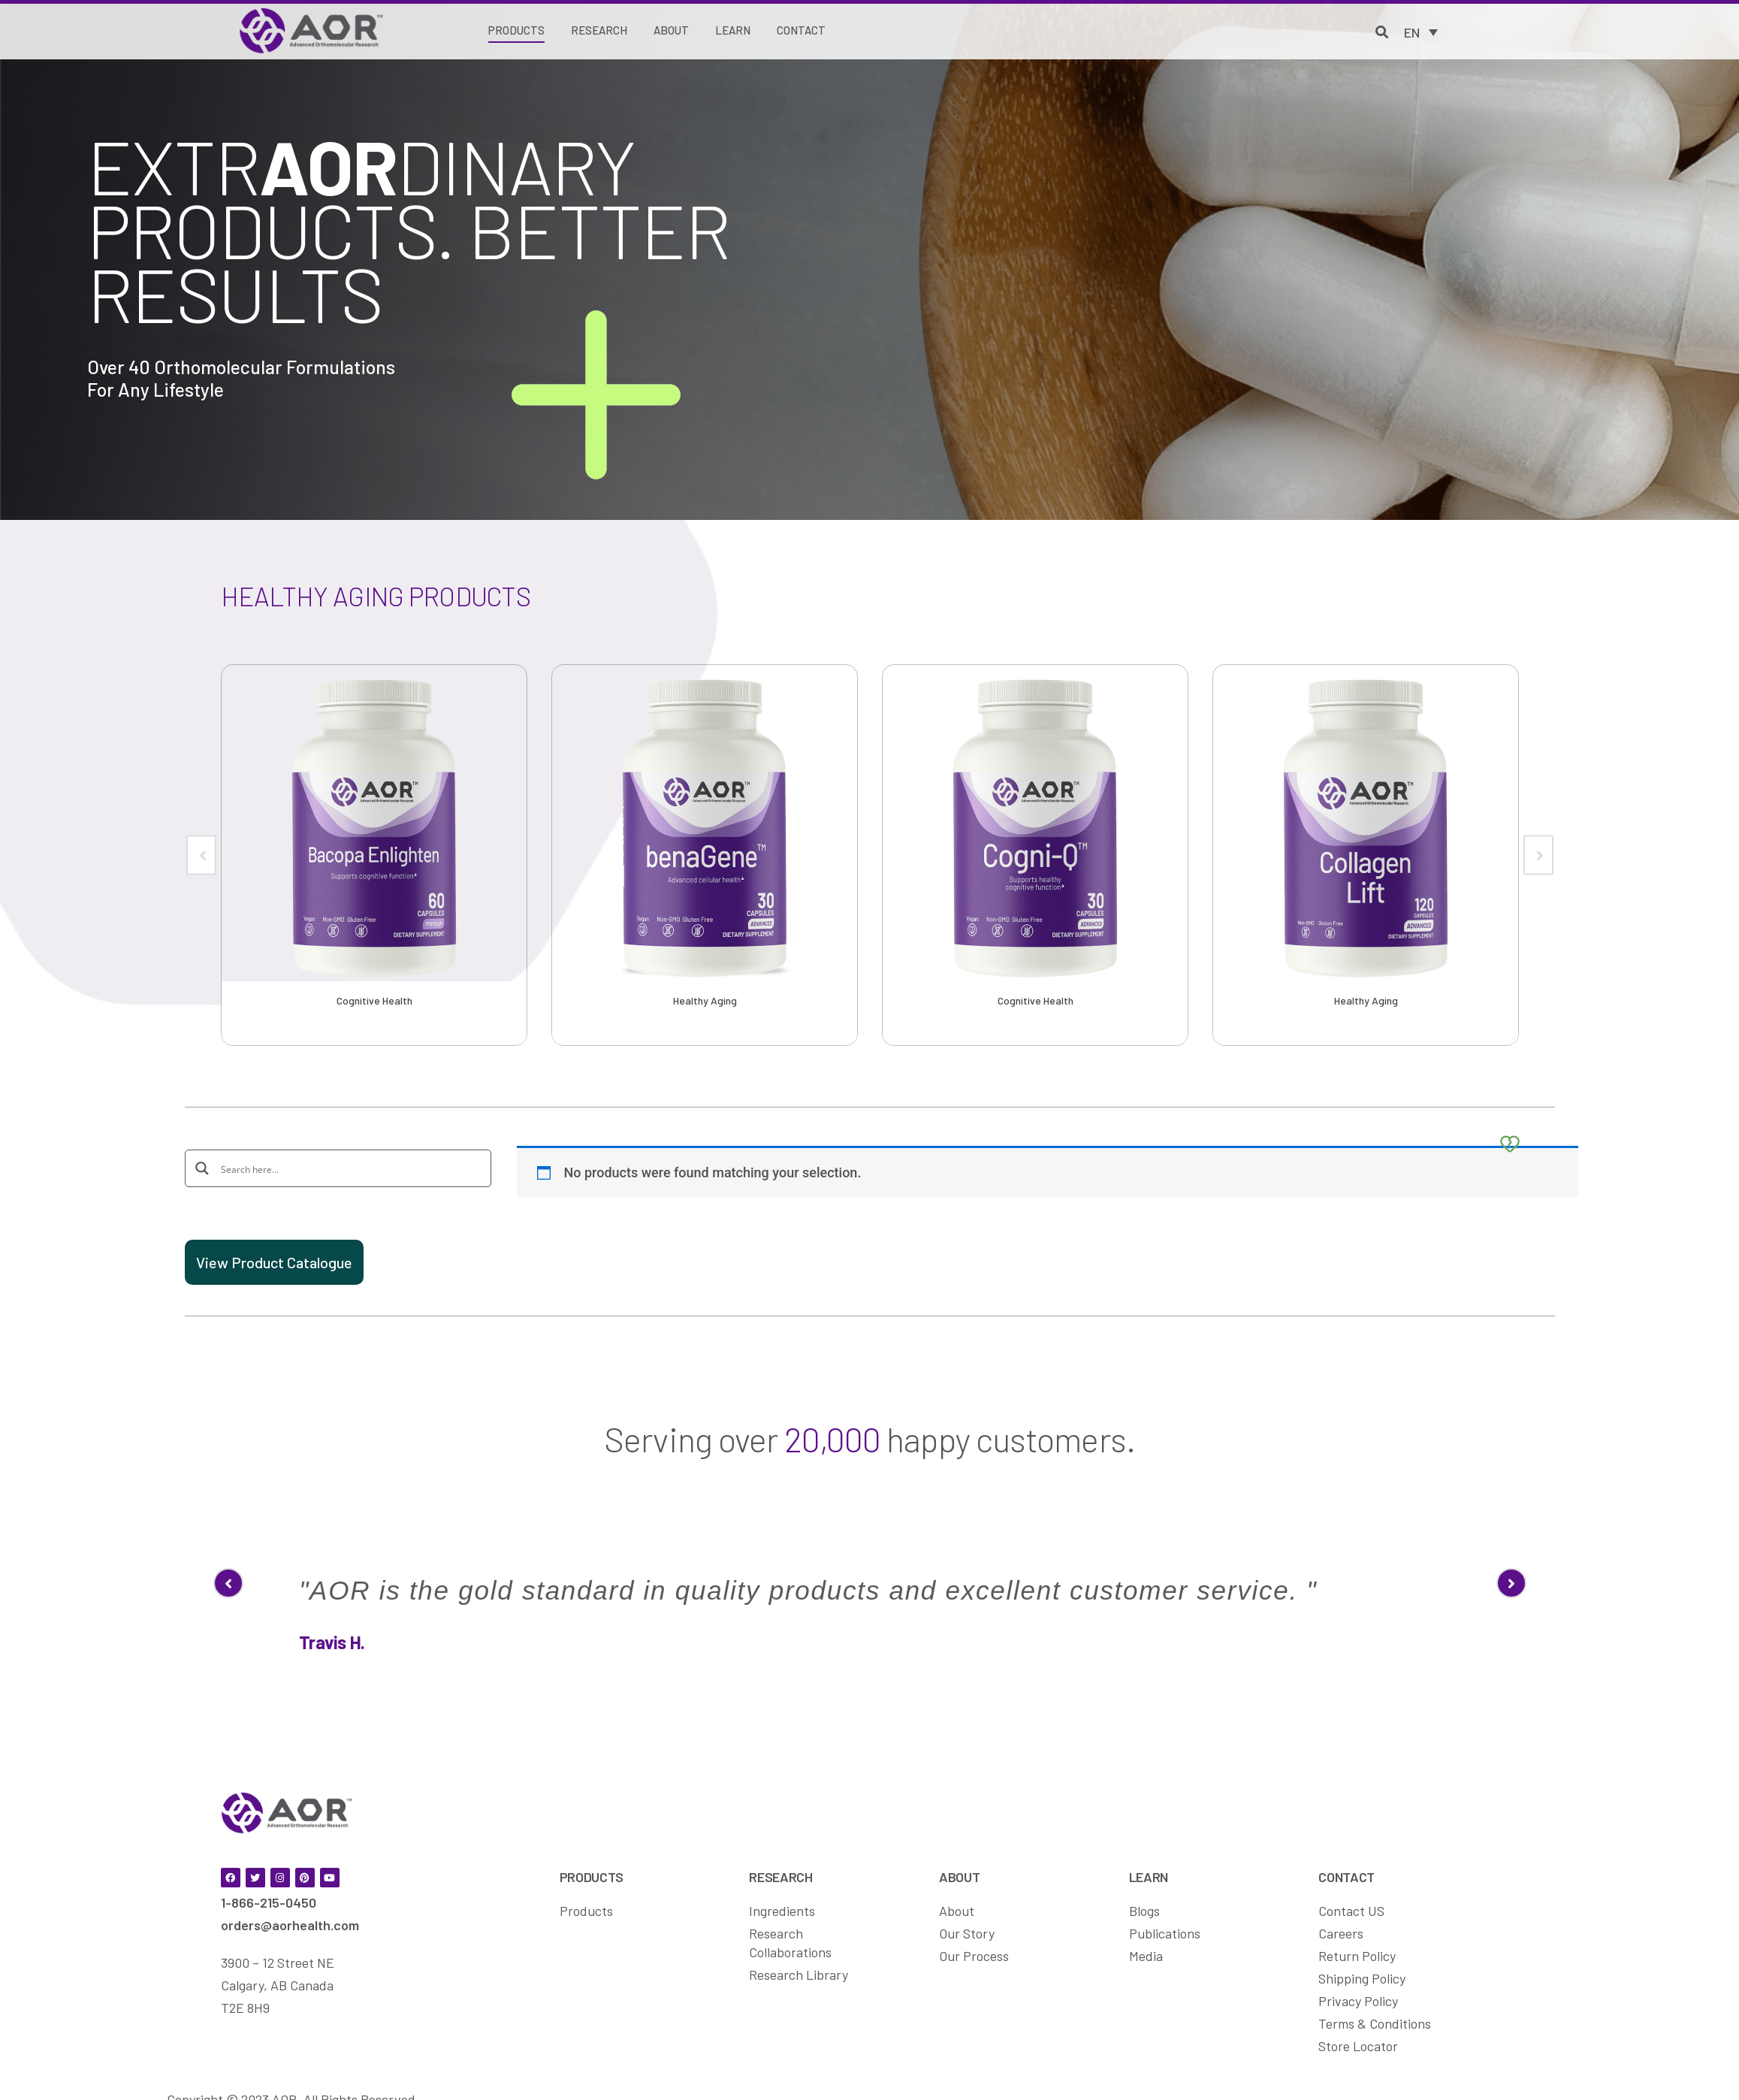 Image resolution: width=1739 pixels, height=2100 pixels. Describe the element at coordinates (1510, 1144) in the screenshot. I see `unlike or remove from favorites` at that location.